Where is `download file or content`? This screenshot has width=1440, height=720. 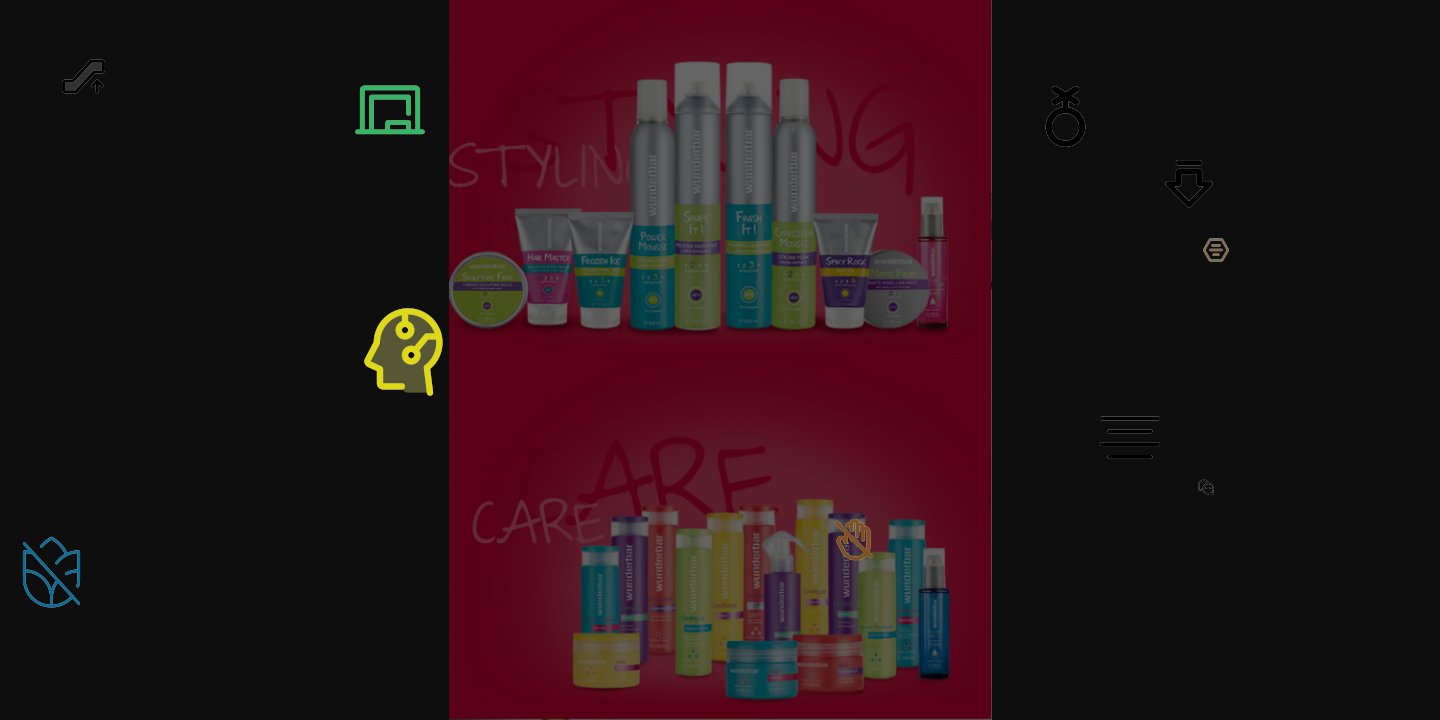
download file or content is located at coordinates (1189, 182).